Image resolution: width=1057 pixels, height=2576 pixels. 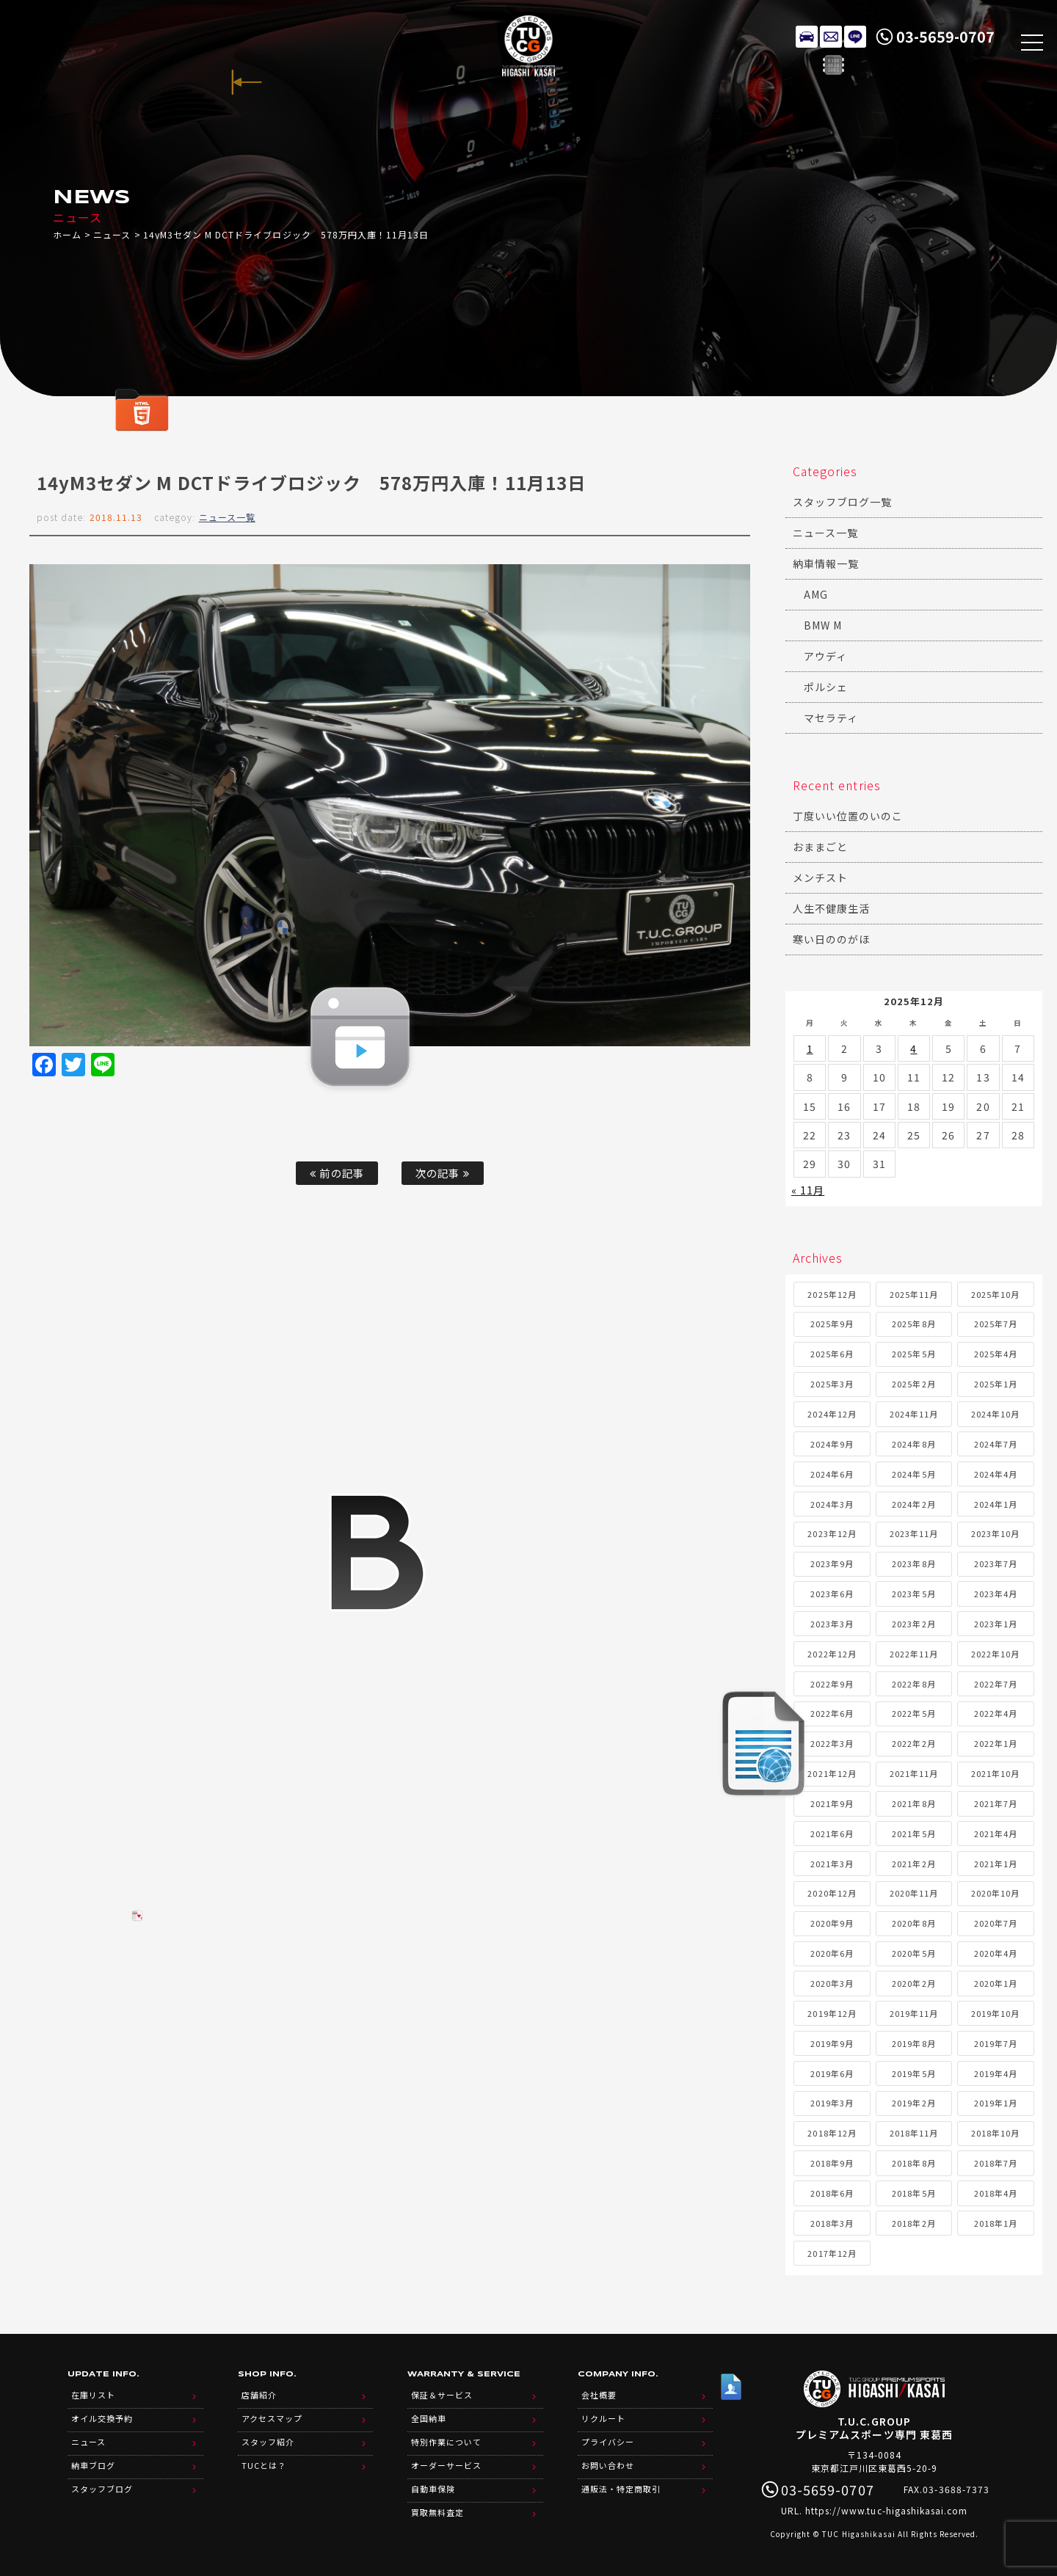 I want to click on launch solitaire card game, so click(x=137, y=1916).